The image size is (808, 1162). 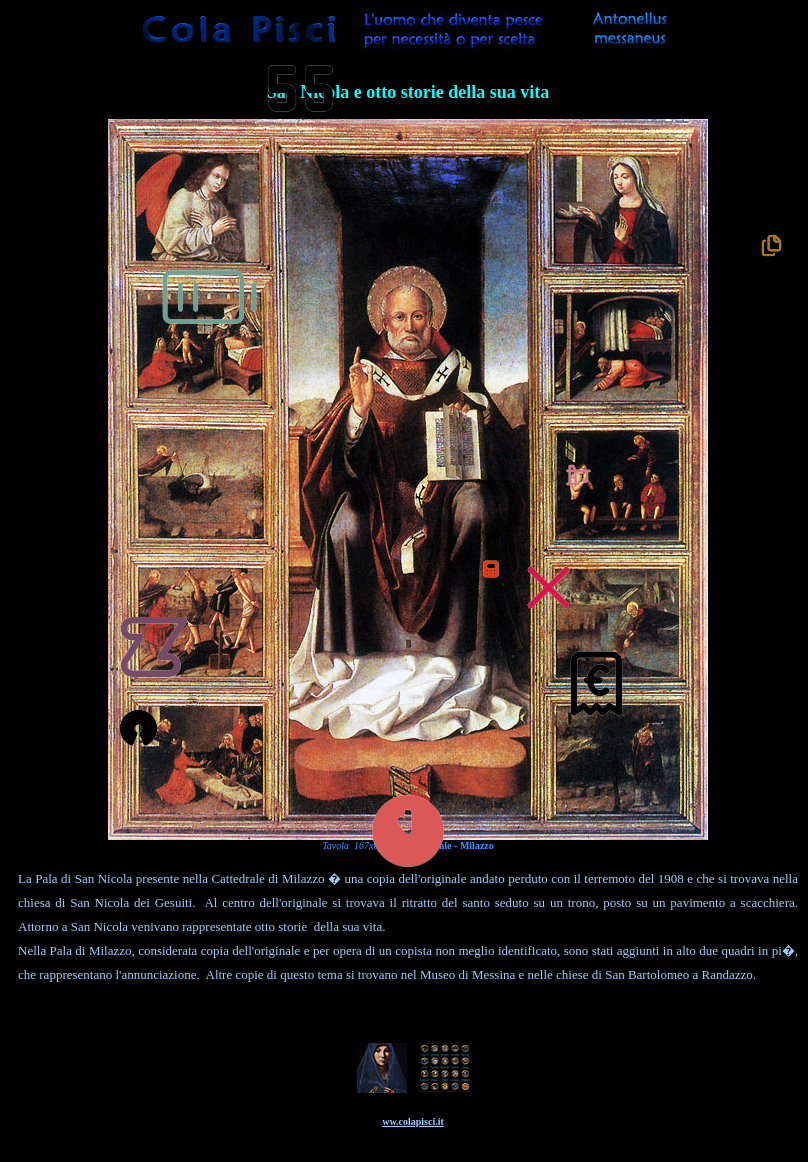 I want to click on open the calculator app, so click(x=491, y=569).